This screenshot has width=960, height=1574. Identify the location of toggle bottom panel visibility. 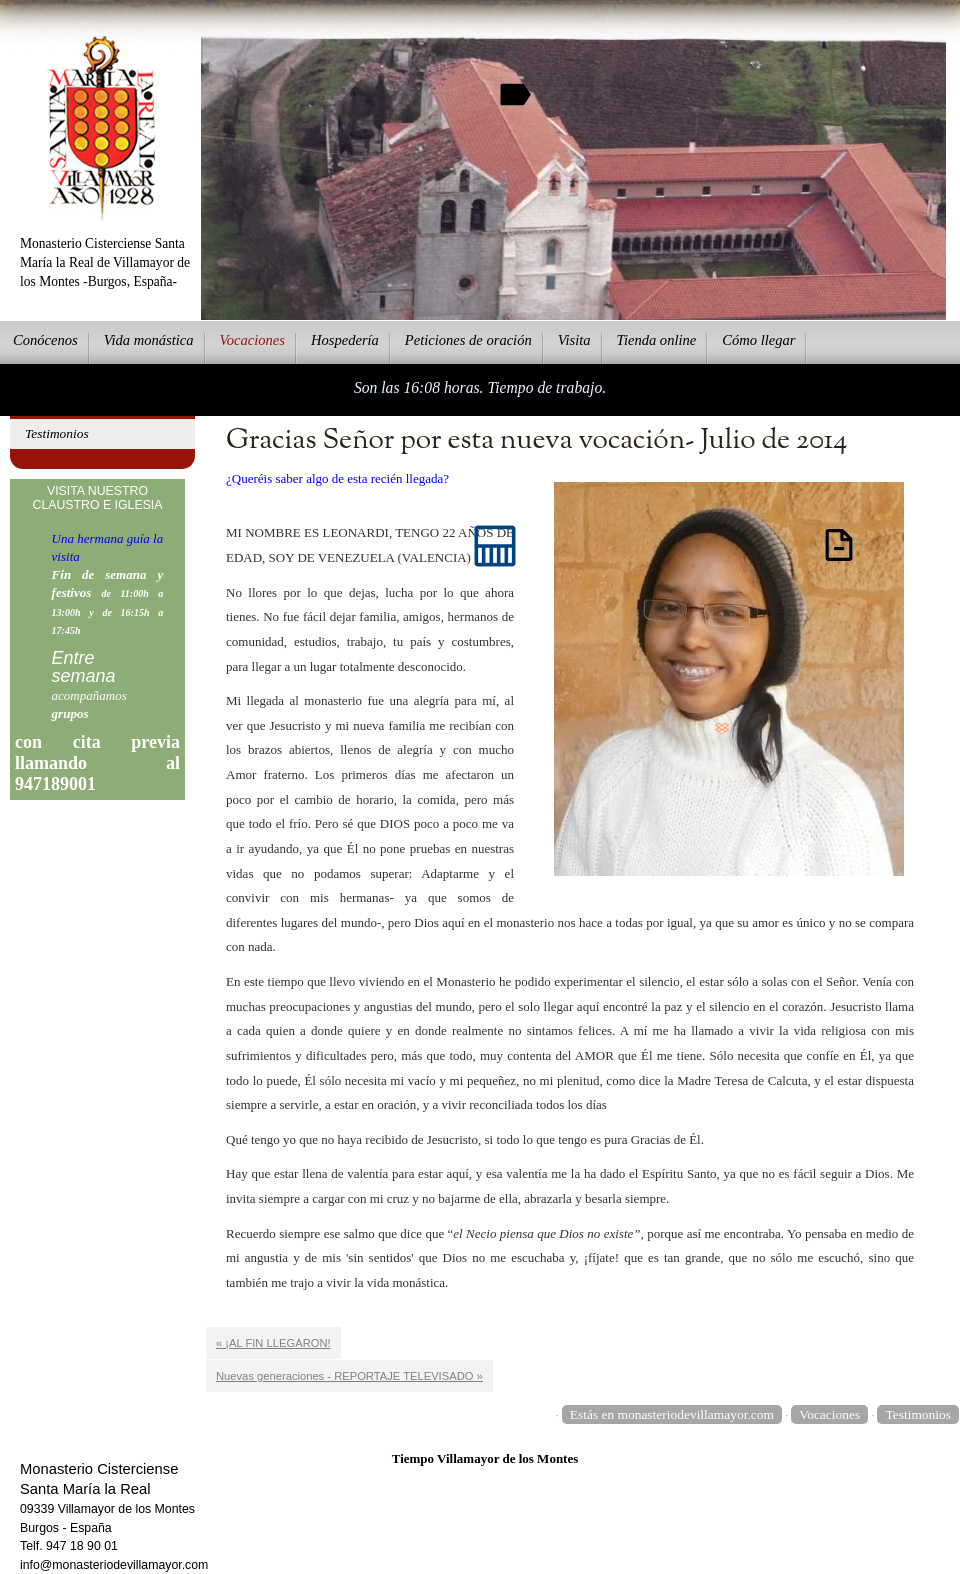
(495, 546).